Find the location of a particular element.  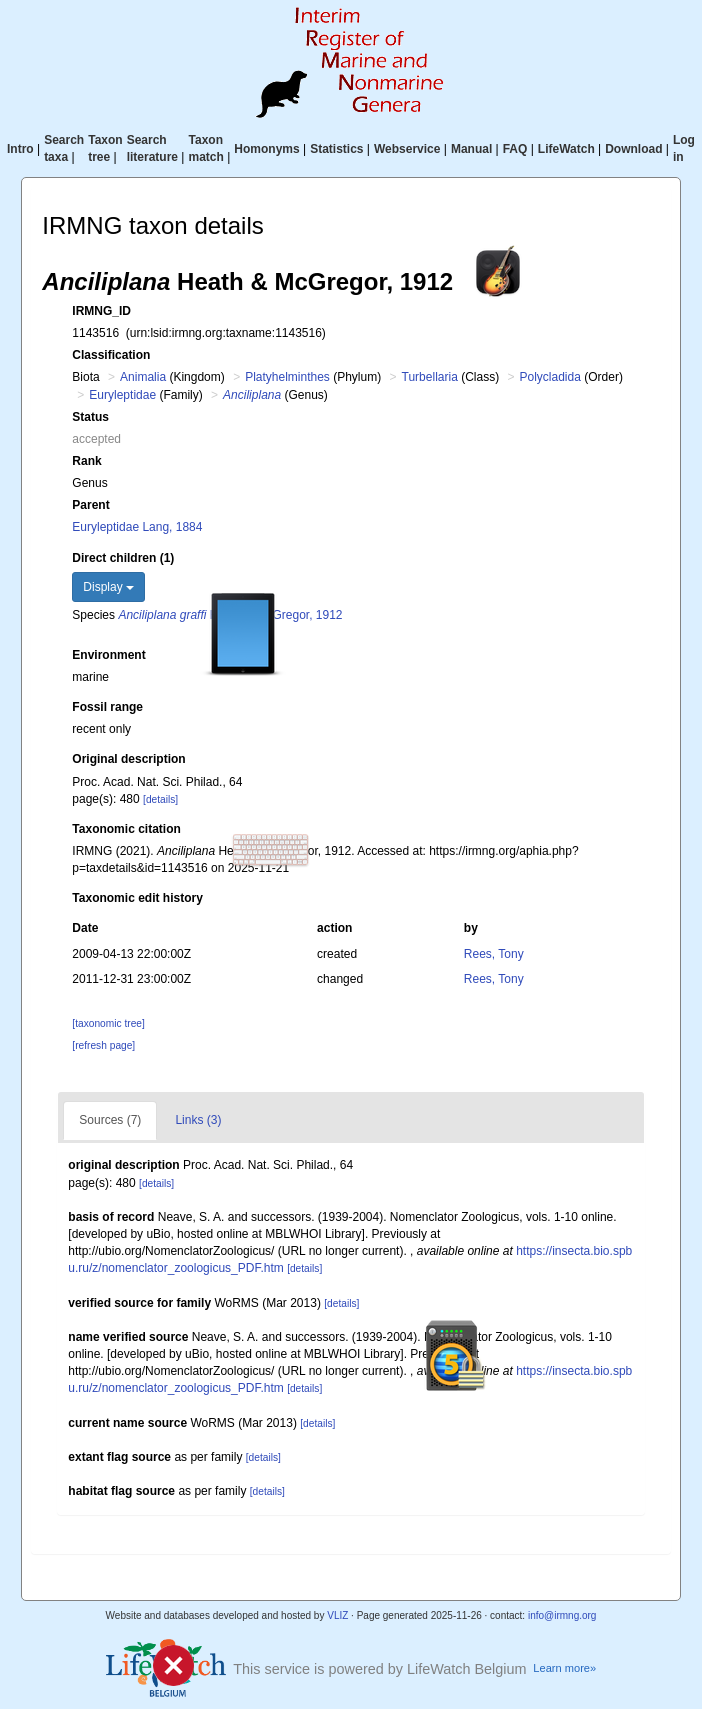

open GarageBand music creation app is located at coordinates (498, 272).